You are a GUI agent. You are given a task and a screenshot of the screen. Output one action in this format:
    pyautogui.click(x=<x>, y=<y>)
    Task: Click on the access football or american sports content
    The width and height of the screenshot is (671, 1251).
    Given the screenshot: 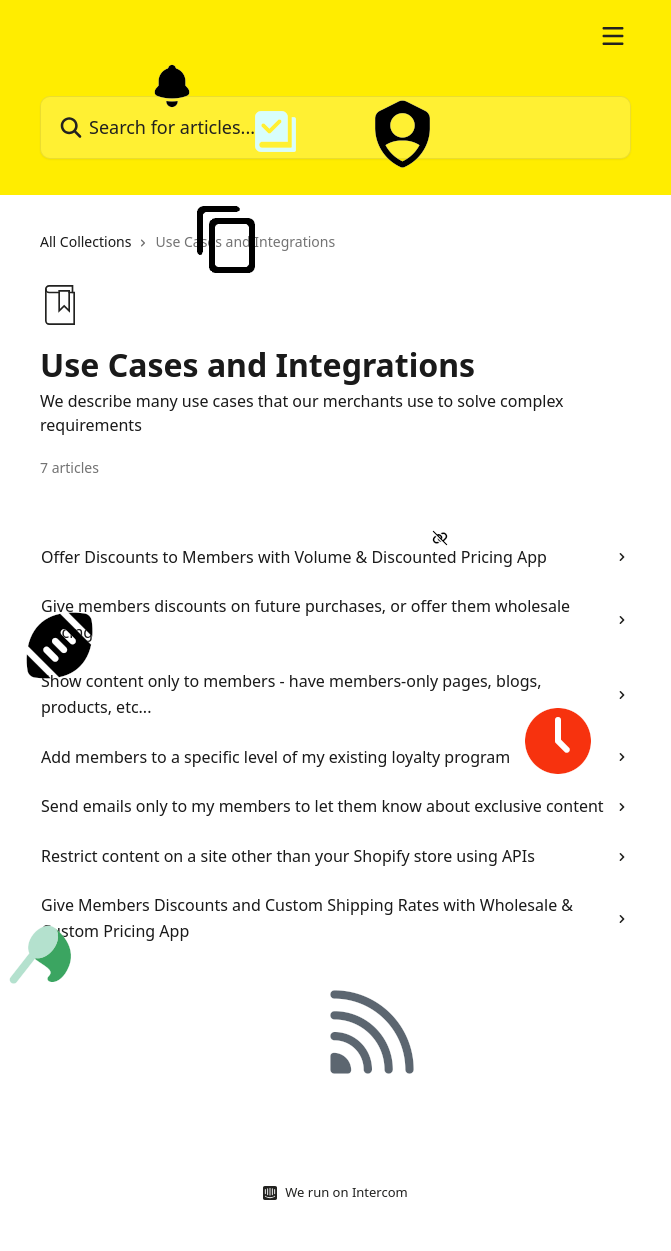 What is the action you would take?
    pyautogui.click(x=59, y=645)
    